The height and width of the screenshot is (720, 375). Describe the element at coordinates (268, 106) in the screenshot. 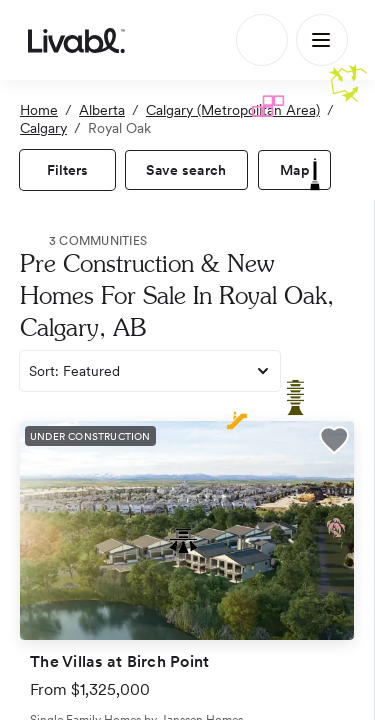

I see `tetris-style block piece in a game interface` at that location.